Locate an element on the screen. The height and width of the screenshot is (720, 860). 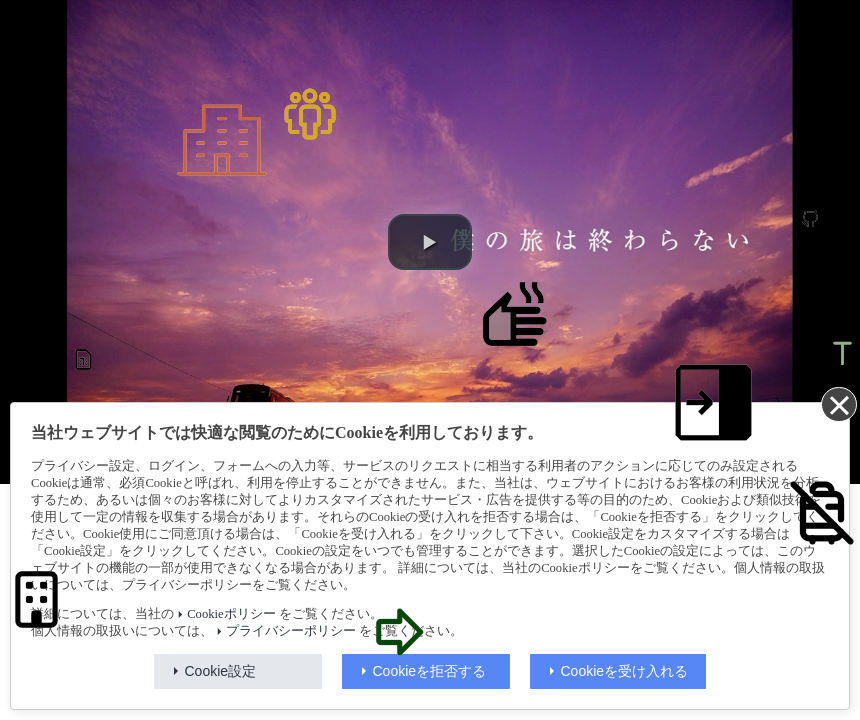
view organization members is located at coordinates (310, 114).